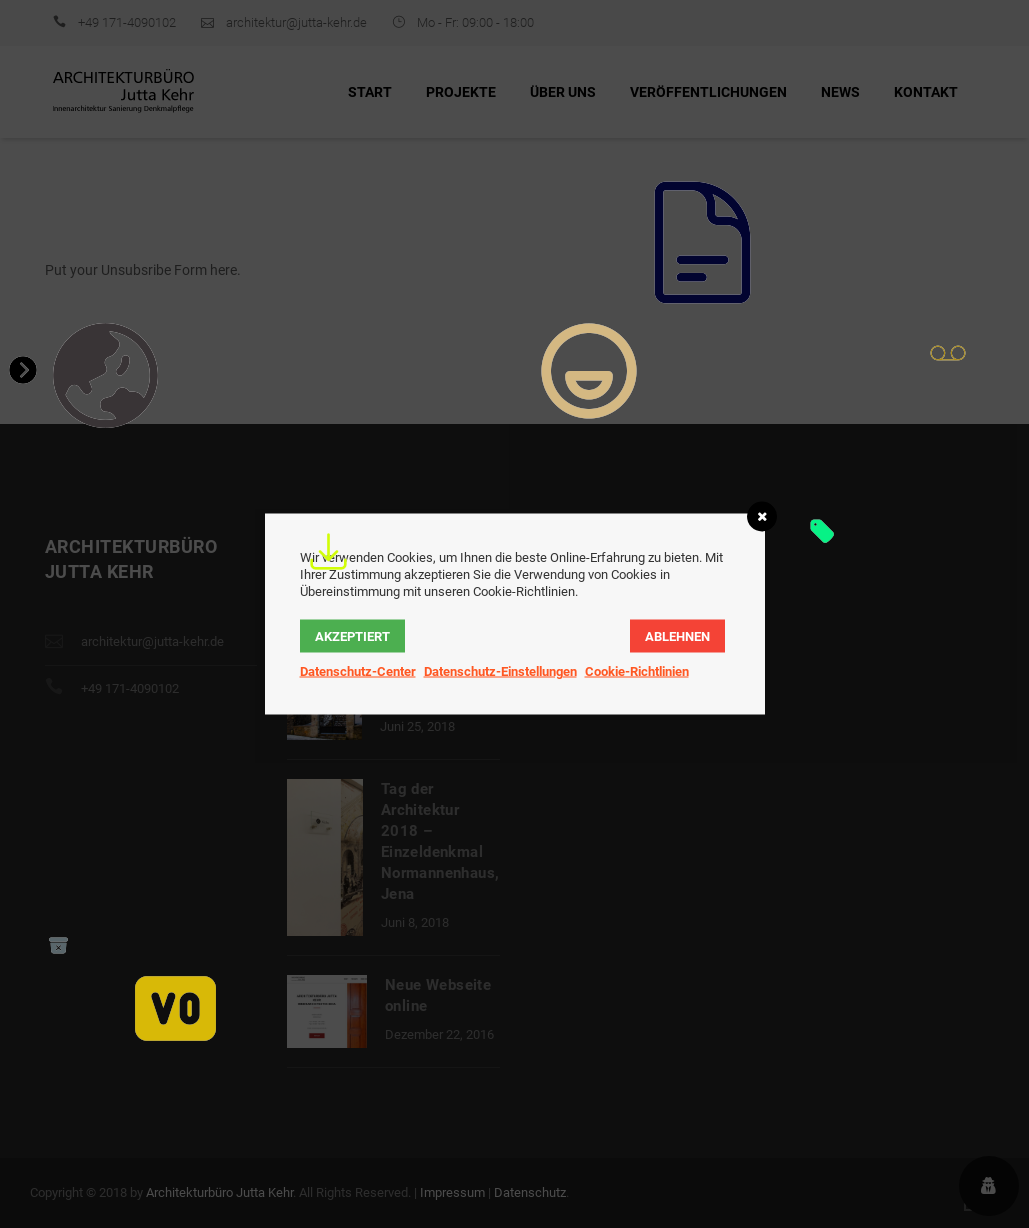 The height and width of the screenshot is (1228, 1029). I want to click on add a tag or label to an item, so click(822, 531).